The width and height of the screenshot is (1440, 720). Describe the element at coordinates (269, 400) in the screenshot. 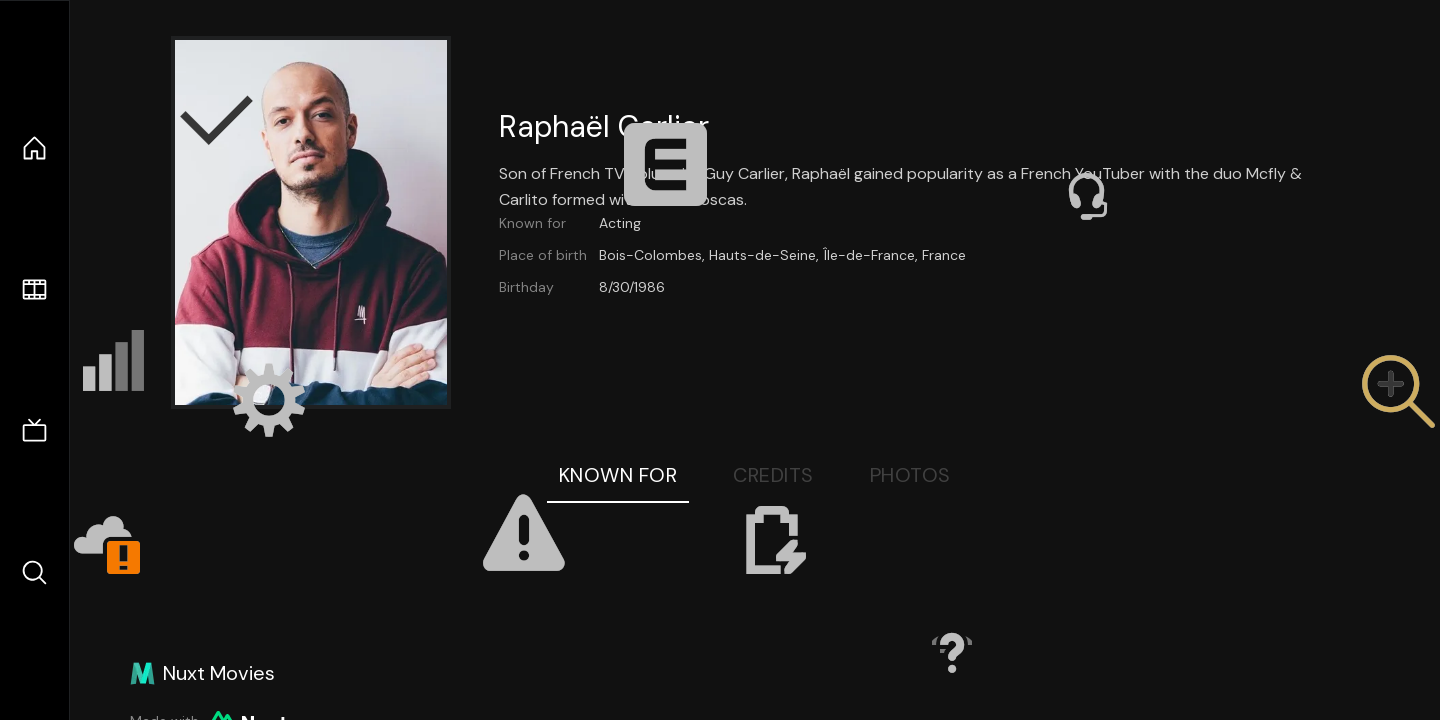

I see `access system settings` at that location.